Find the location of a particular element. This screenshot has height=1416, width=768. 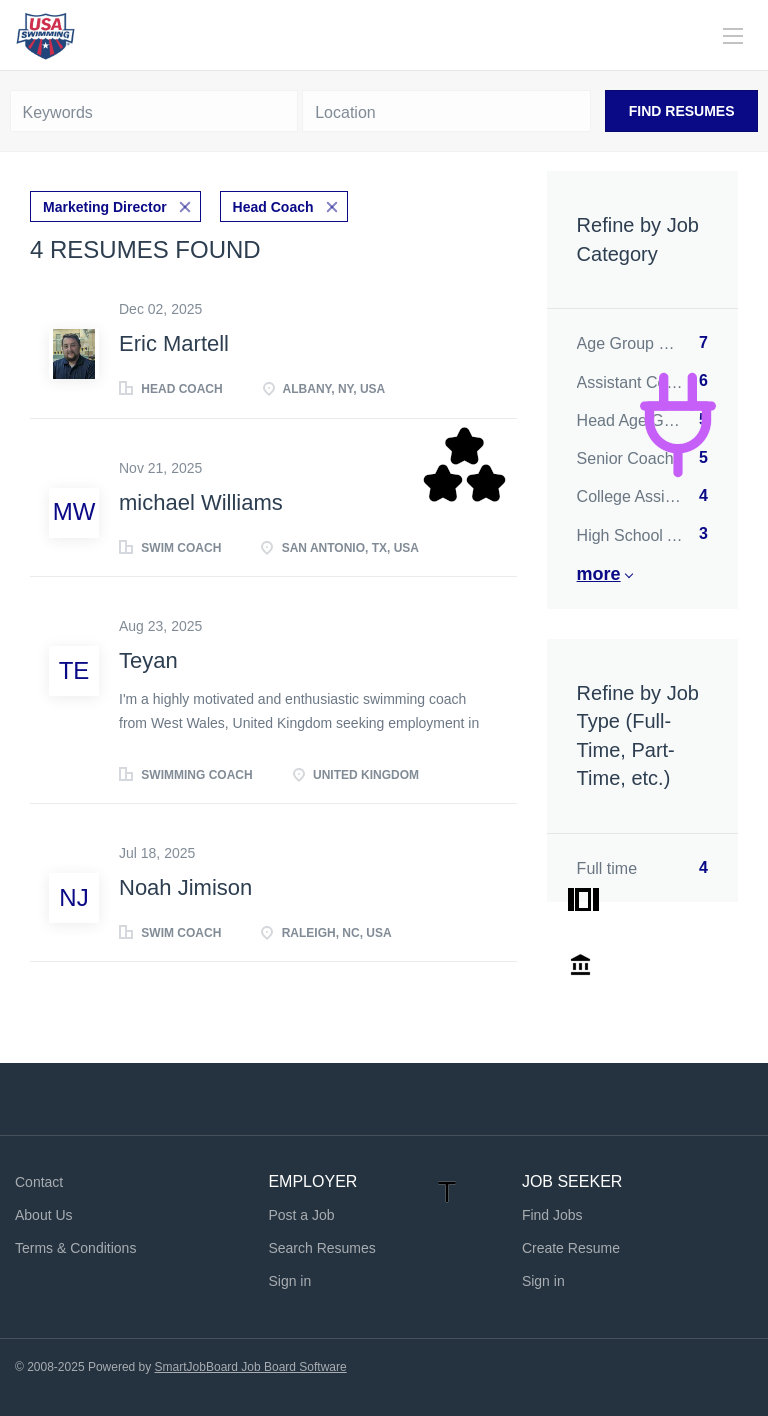

access banking or financial services is located at coordinates (581, 965).